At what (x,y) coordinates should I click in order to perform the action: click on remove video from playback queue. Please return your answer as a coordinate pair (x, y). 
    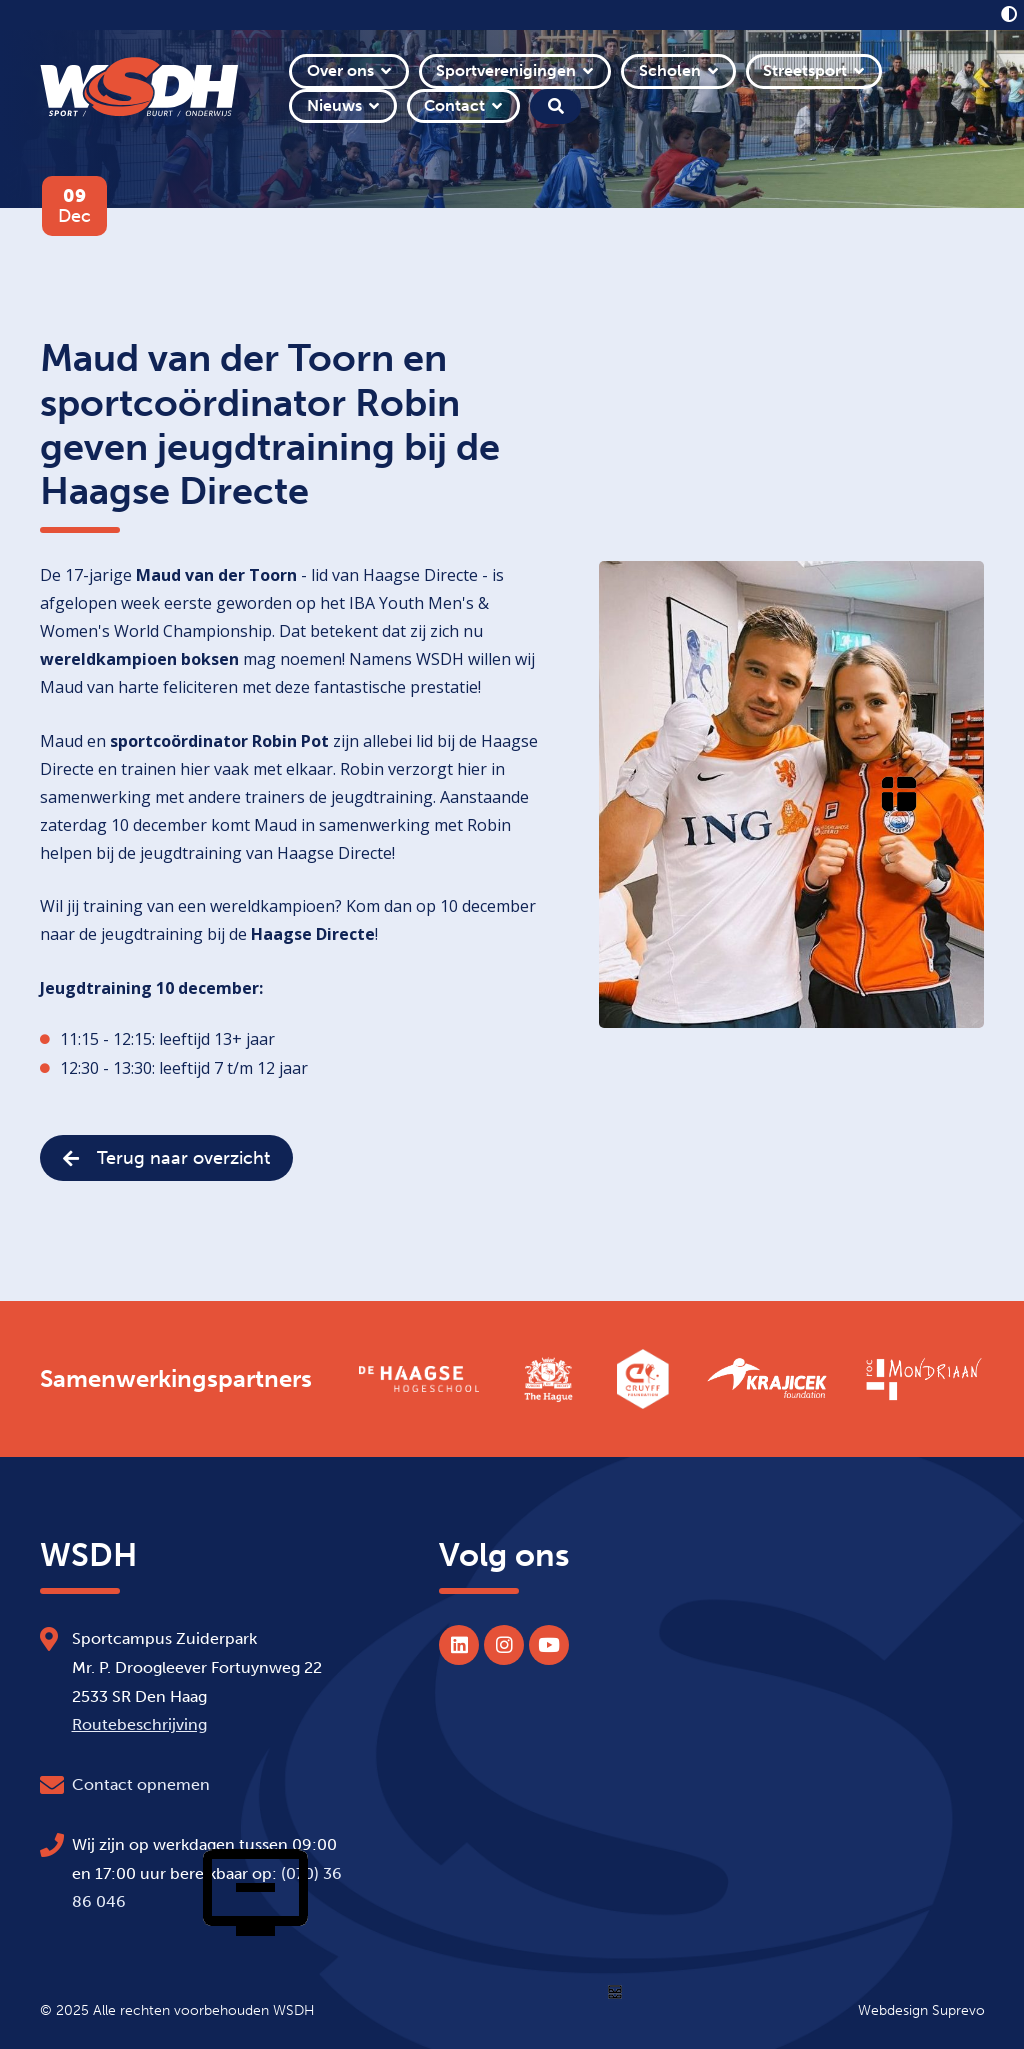
    Looking at the image, I should click on (255, 1892).